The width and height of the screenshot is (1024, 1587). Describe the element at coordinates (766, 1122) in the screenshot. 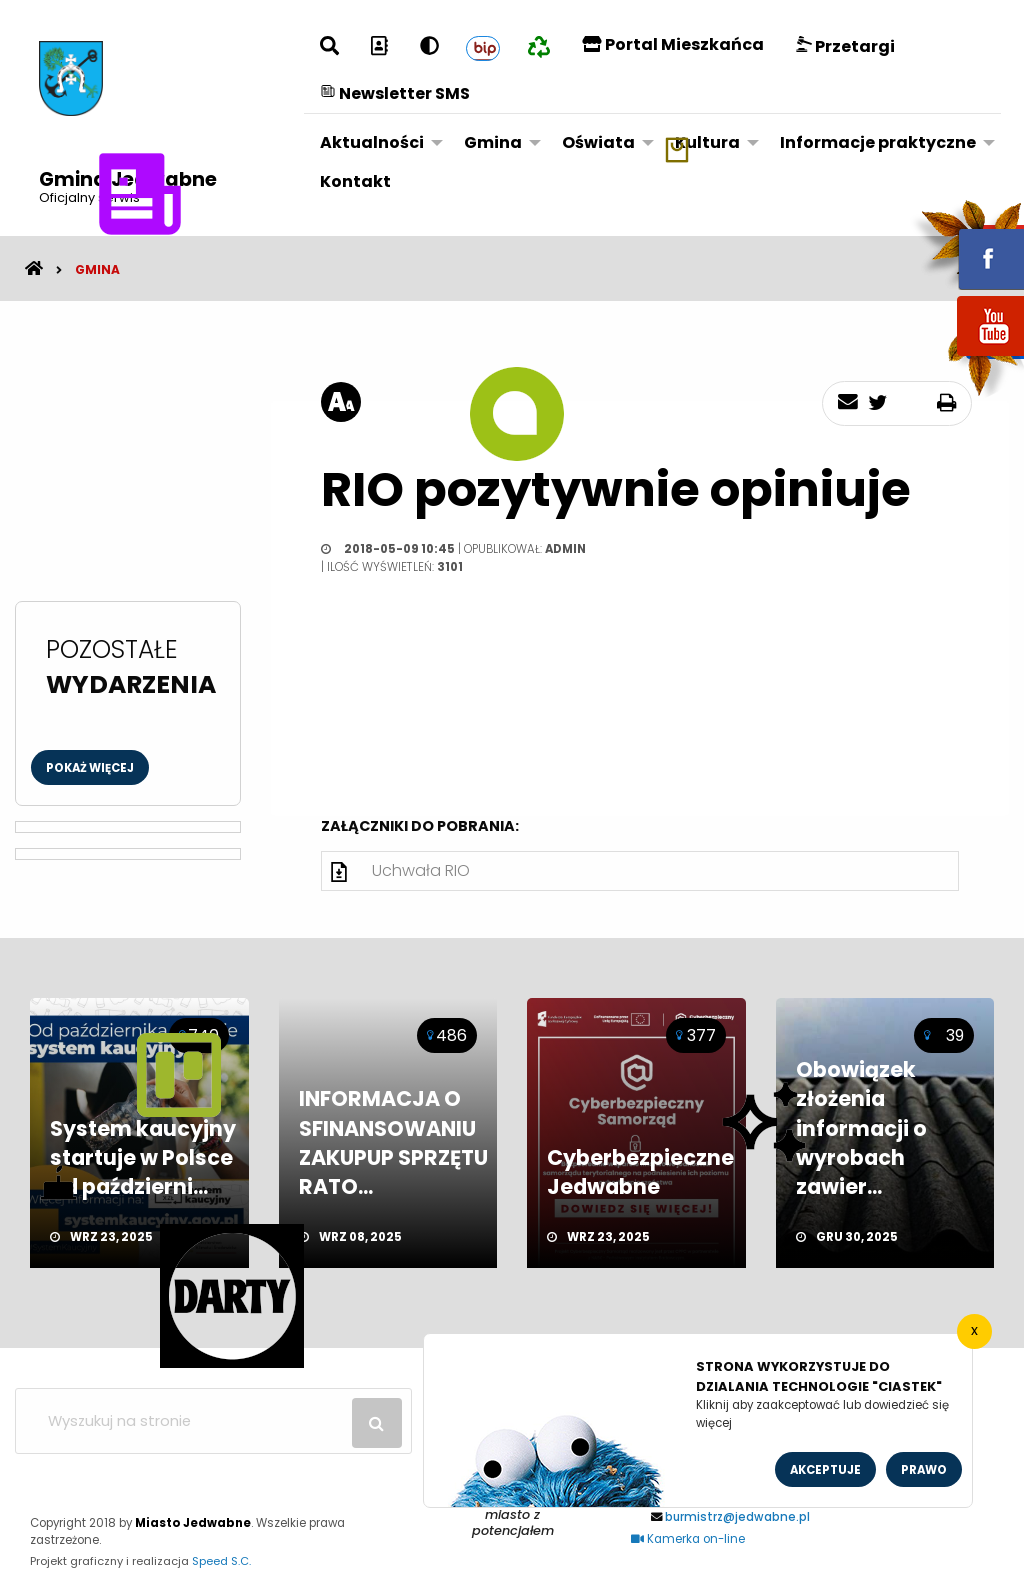

I see `indicates AI-generated or enhanced content` at that location.